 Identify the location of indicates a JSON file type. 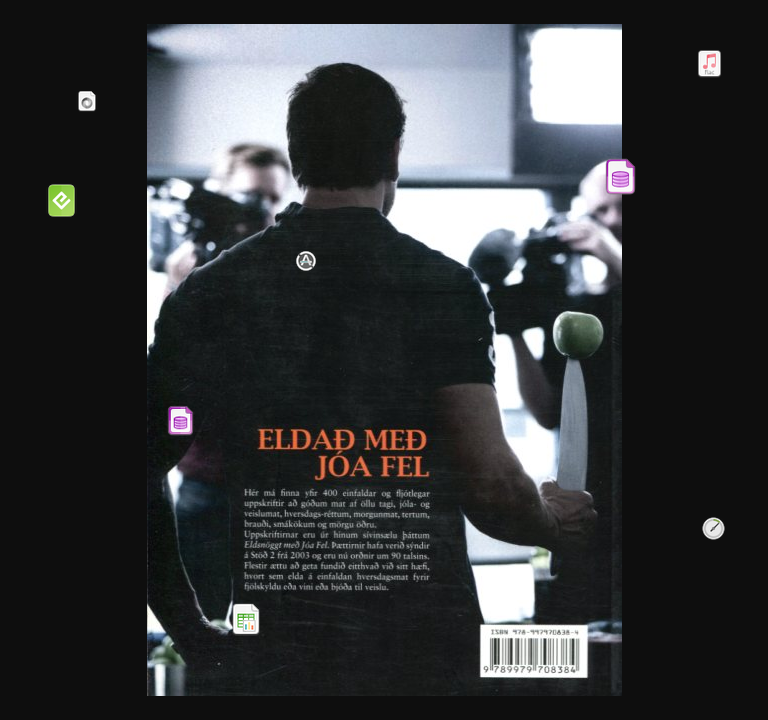
(87, 101).